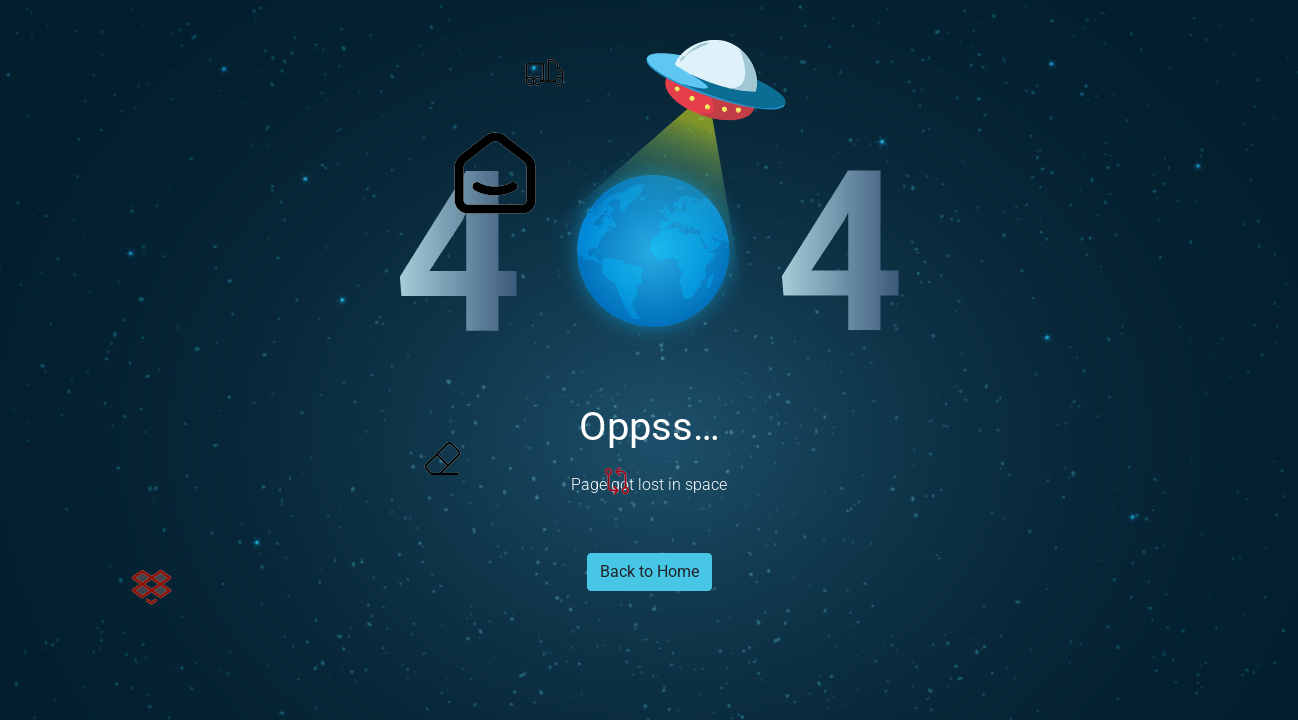 This screenshot has height=720, width=1298. I want to click on access Dropbox cloud storage, so click(151, 585).